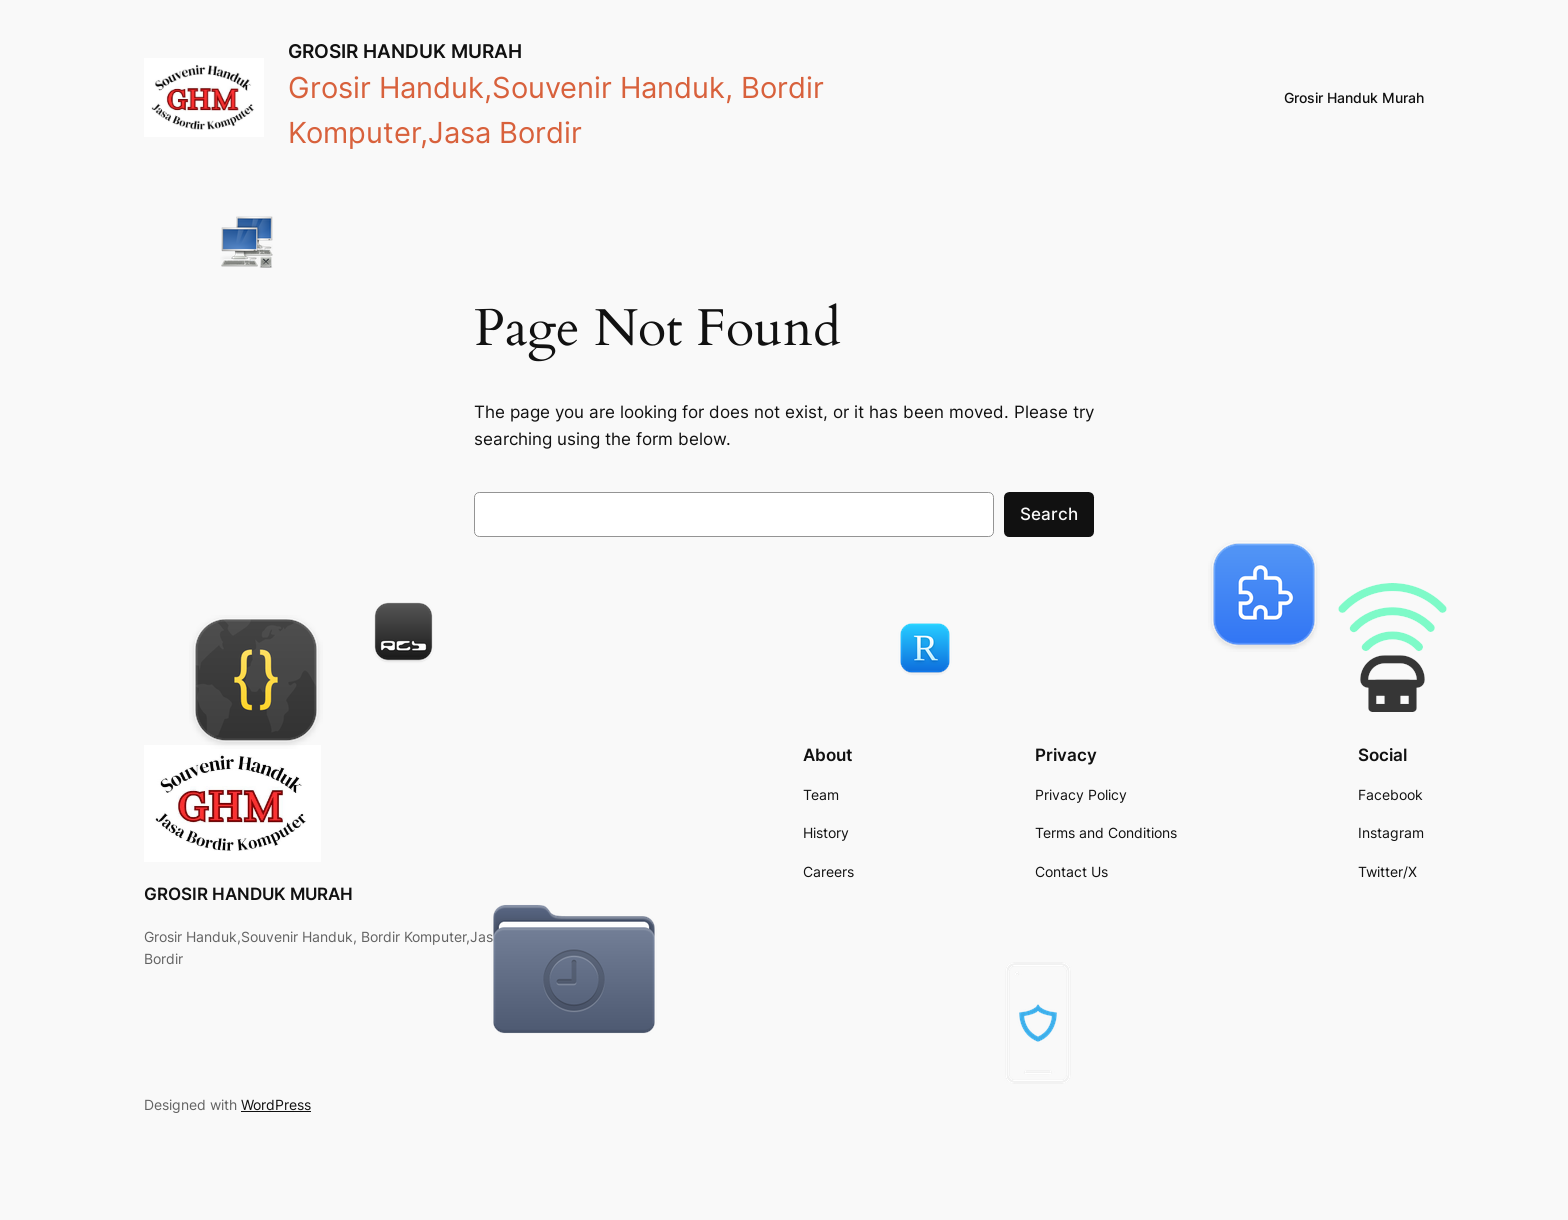 This screenshot has width=1568, height=1220. Describe the element at coordinates (1392, 647) in the screenshot. I see `indicates a wireless USB receiver is connected` at that location.